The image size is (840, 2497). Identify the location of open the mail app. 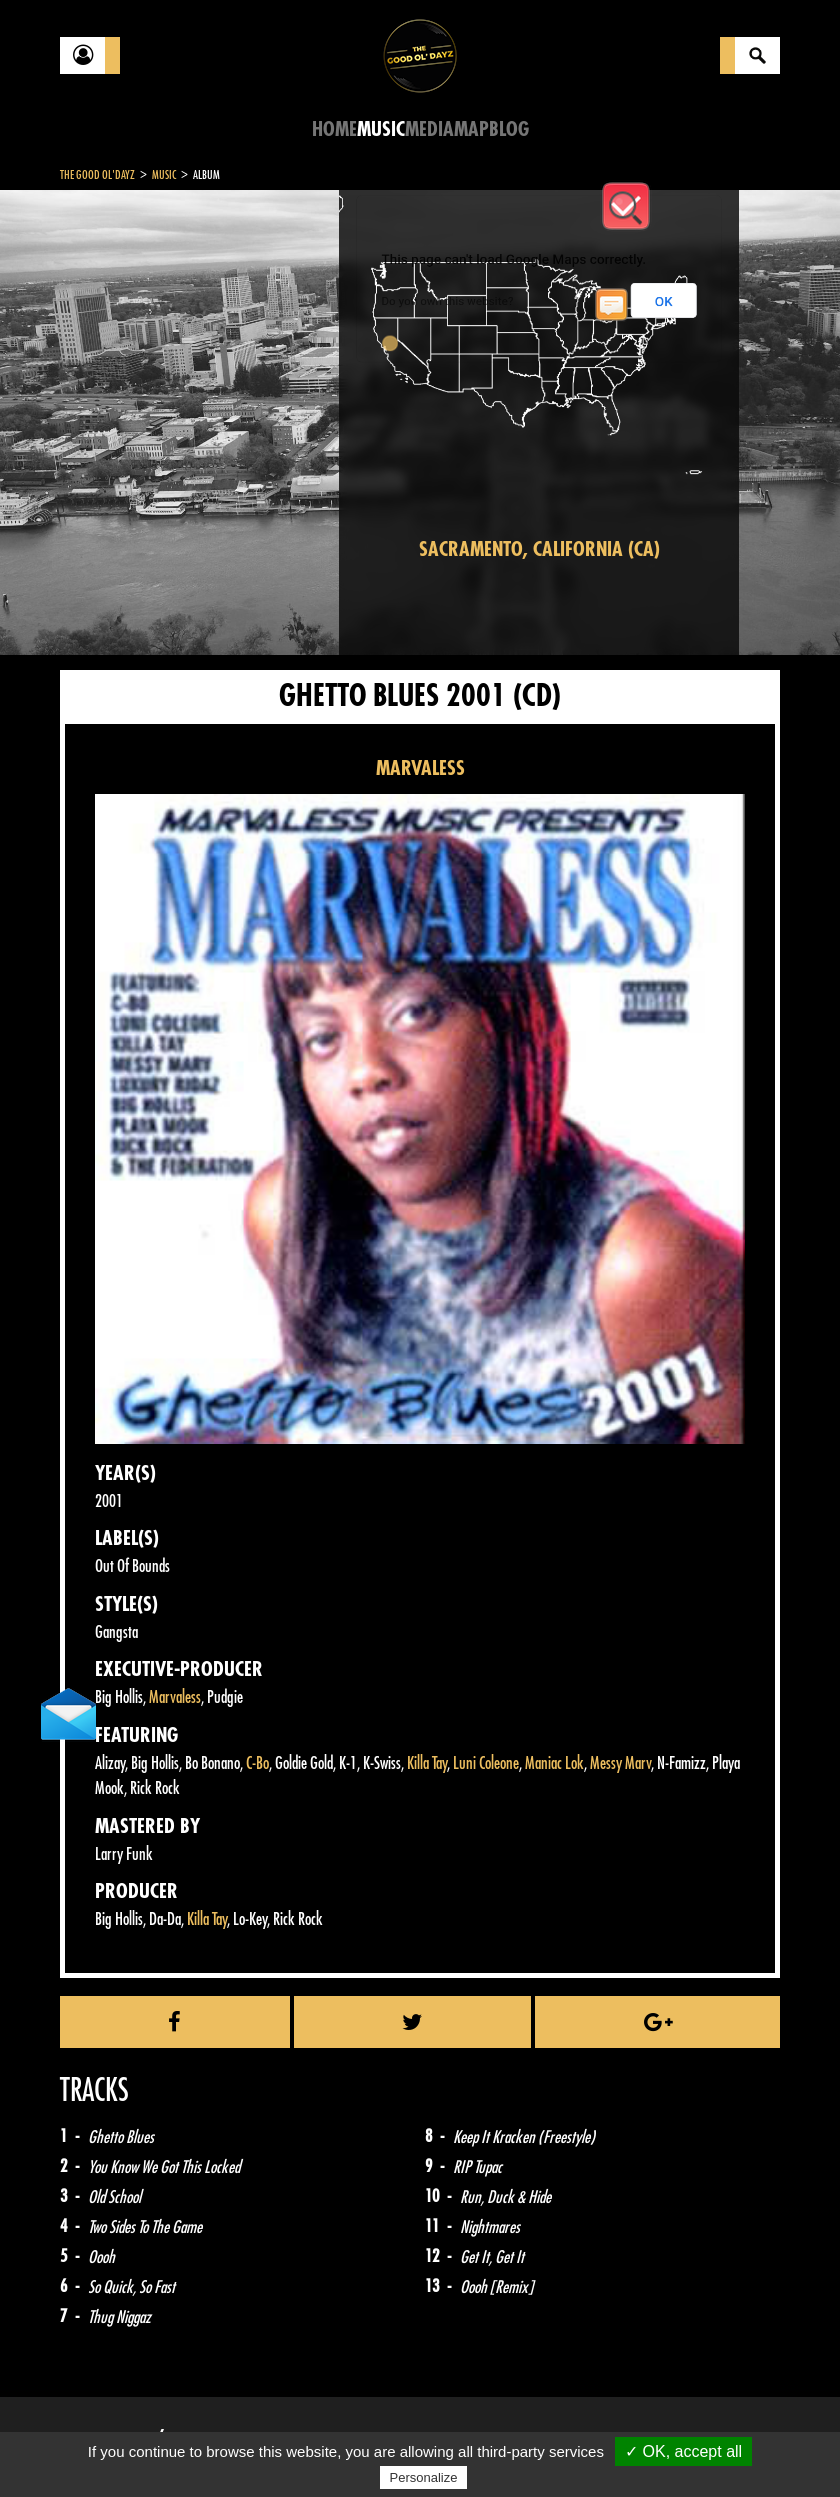
(68, 1715).